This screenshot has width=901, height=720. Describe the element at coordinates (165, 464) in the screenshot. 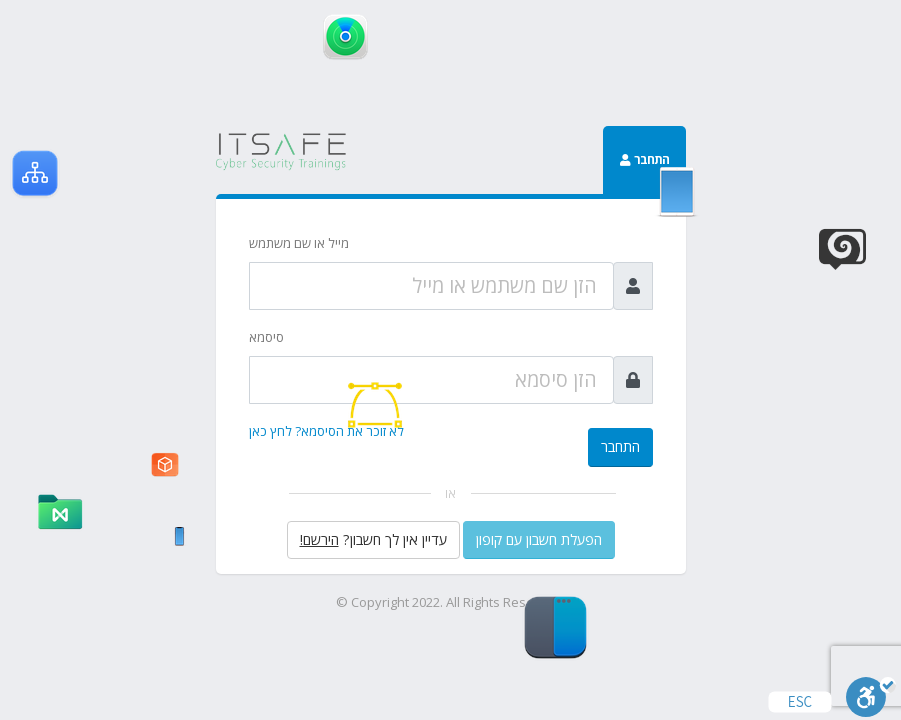

I see `open a 3D model file` at that location.